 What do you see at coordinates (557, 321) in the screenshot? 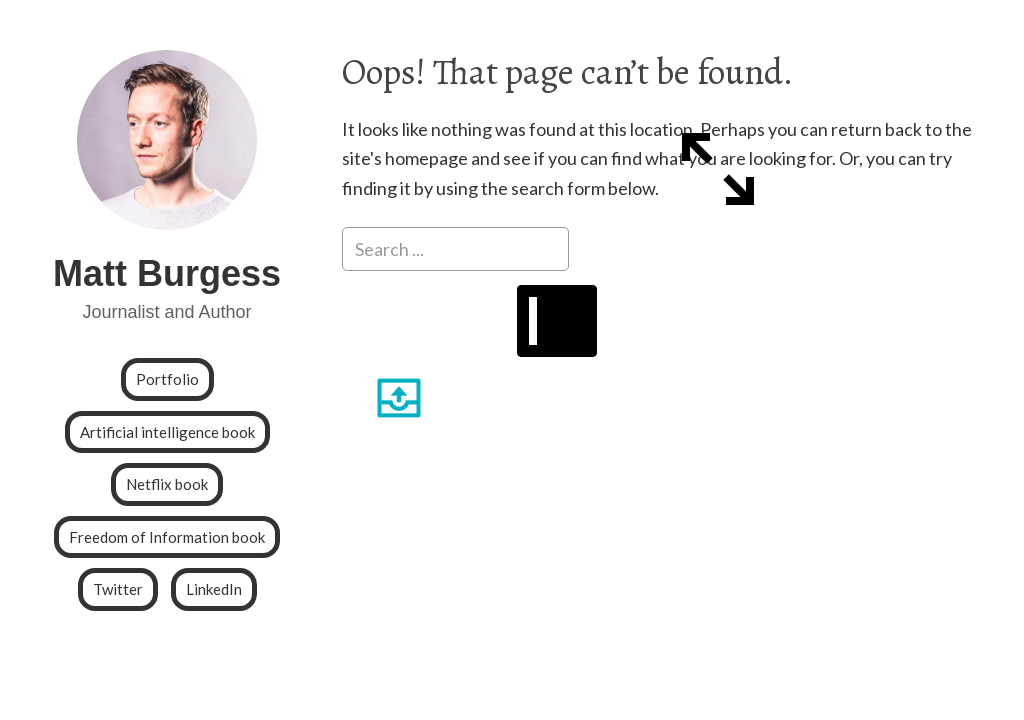
I see `toggle left sidebar panel` at bounding box center [557, 321].